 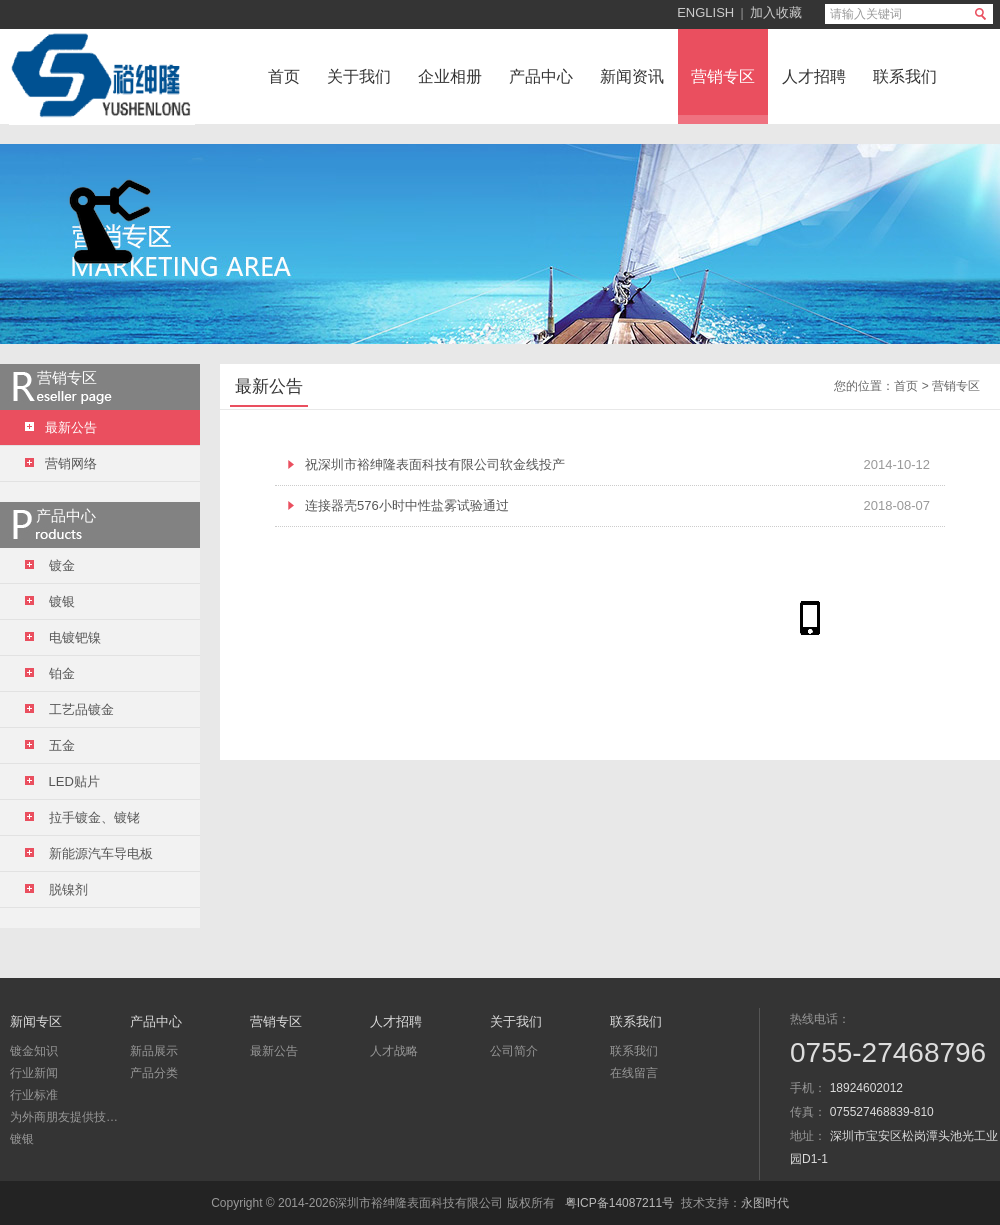 What do you see at coordinates (110, 223) in the screenshot?
I see `access manufacturing or automation settings` at bounding box center [110, 223].